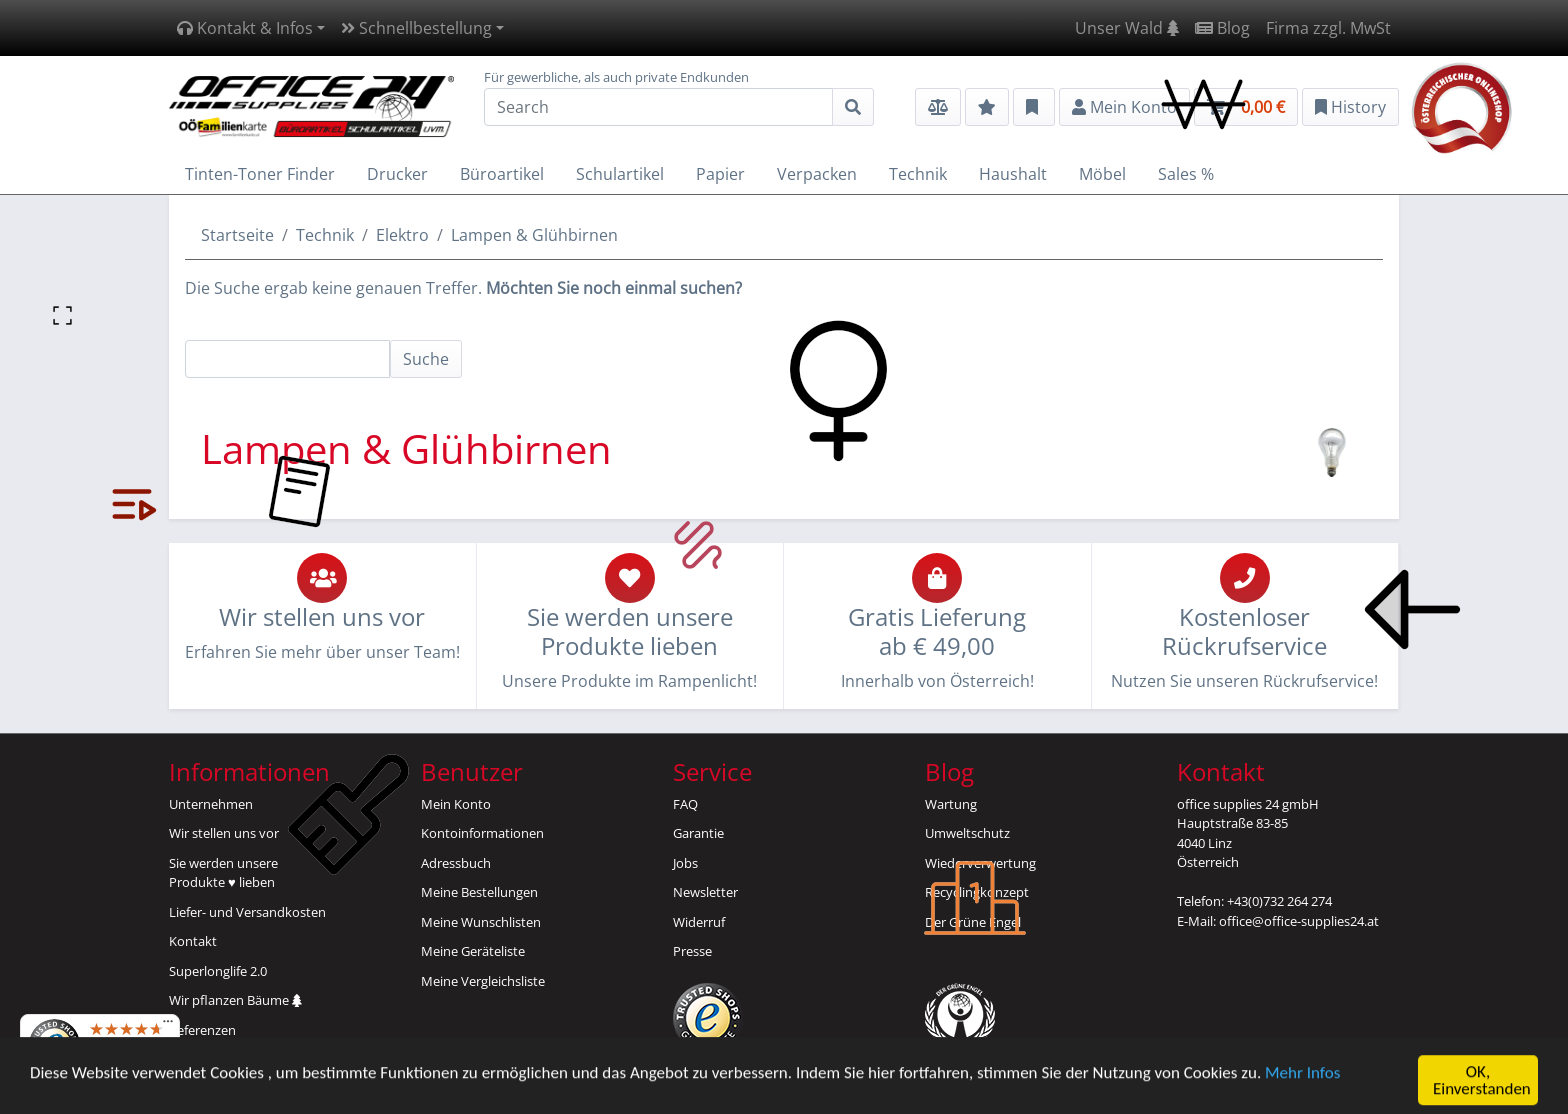 The width and height of the screenshot is (1568, 1114). What do you see at coordinates (698, 545) in the screenshot?
I see `access freehand drawing or annotation tools` at bounding box center [698, 545].